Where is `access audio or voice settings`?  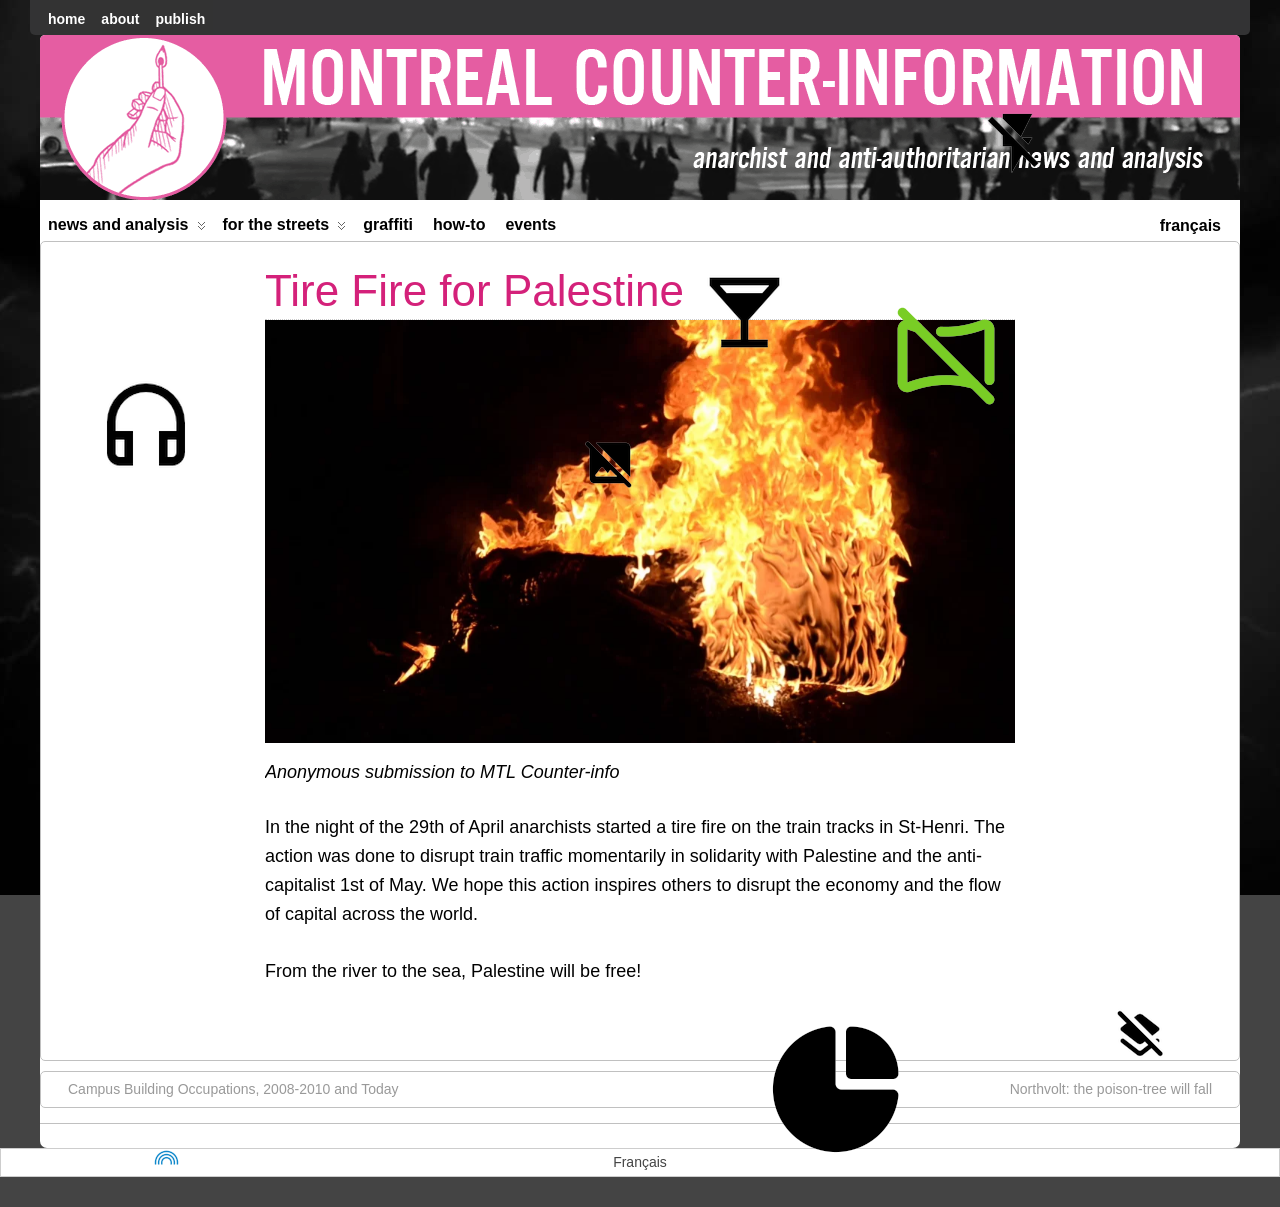 access audio or voice settings is located at coordinates (146, 431).